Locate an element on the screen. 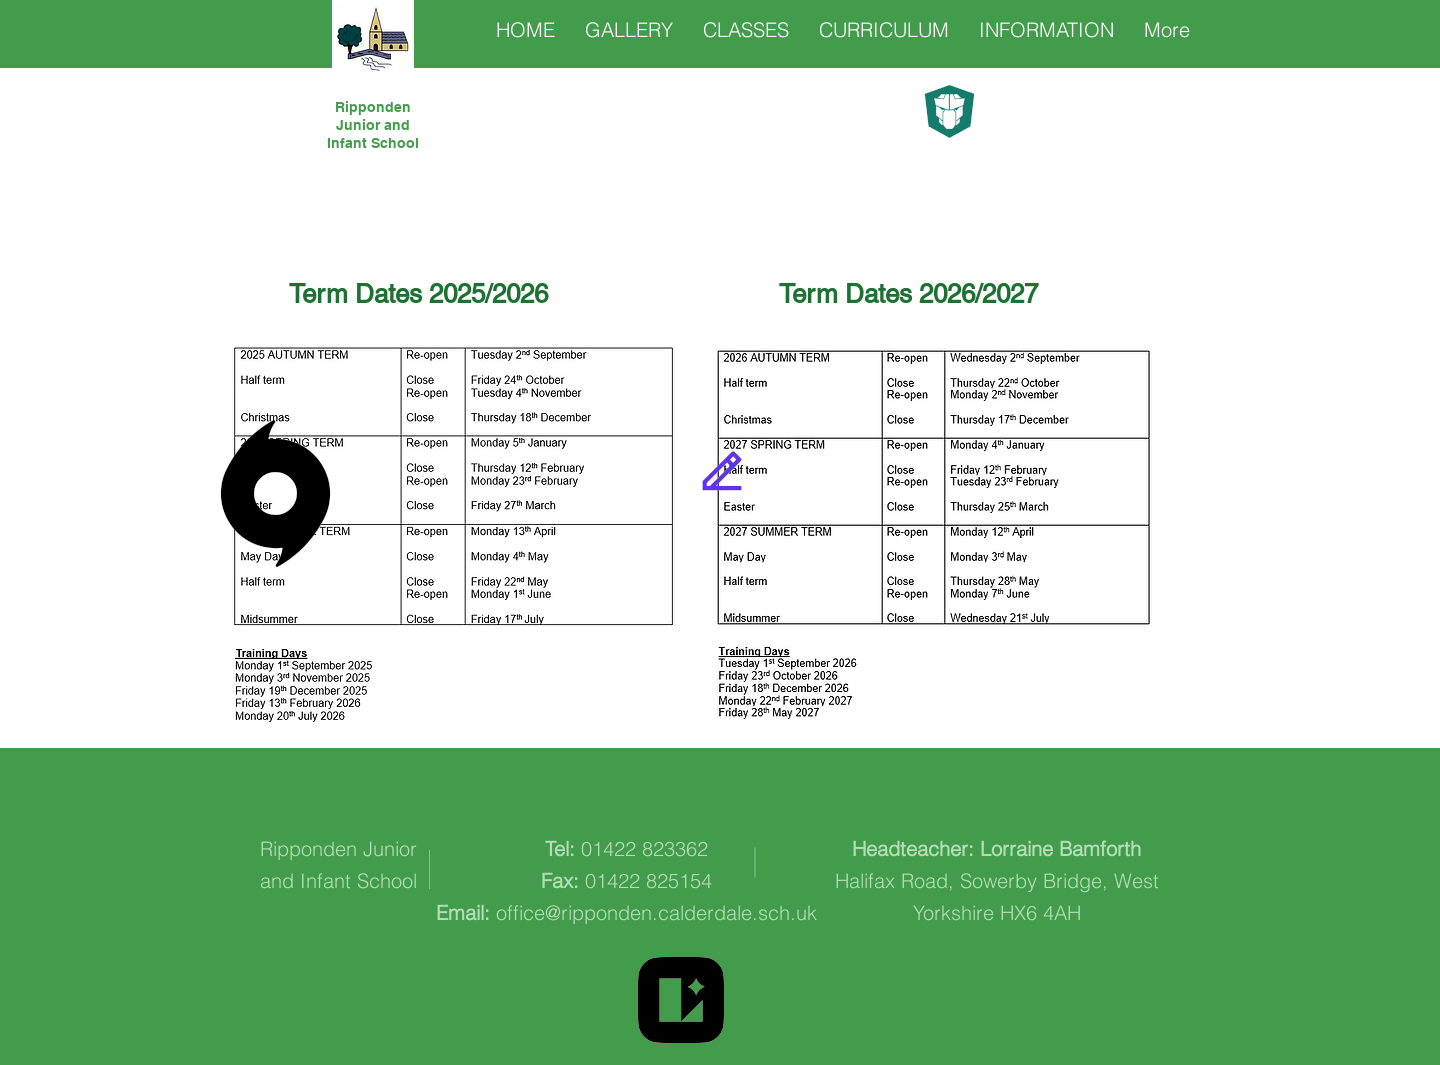 The width and height of the screenshot is (1440, 1065). launch Origin gaming client is located at coordinates (275, 493).